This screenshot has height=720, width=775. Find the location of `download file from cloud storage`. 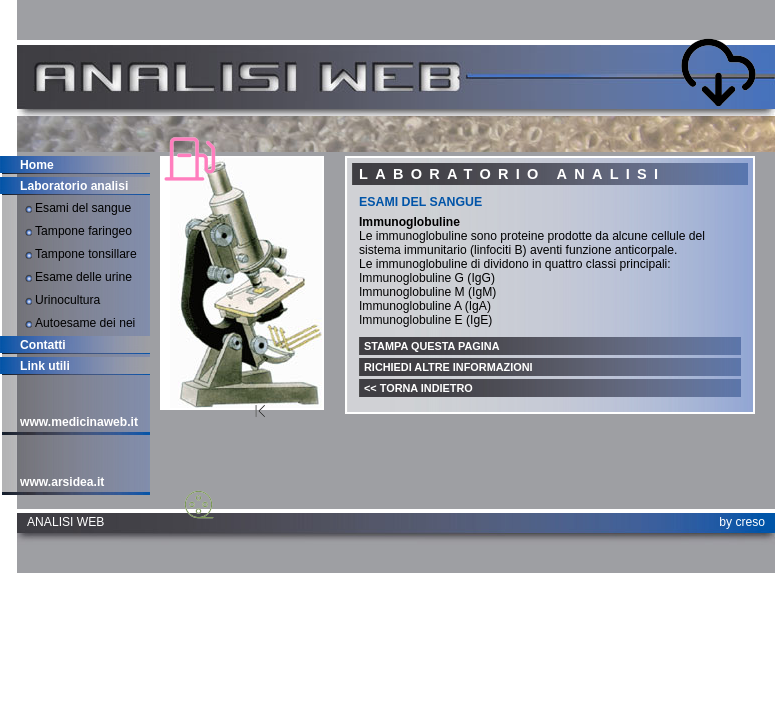

download file from cloud storage is located at coordinates (718, 72).